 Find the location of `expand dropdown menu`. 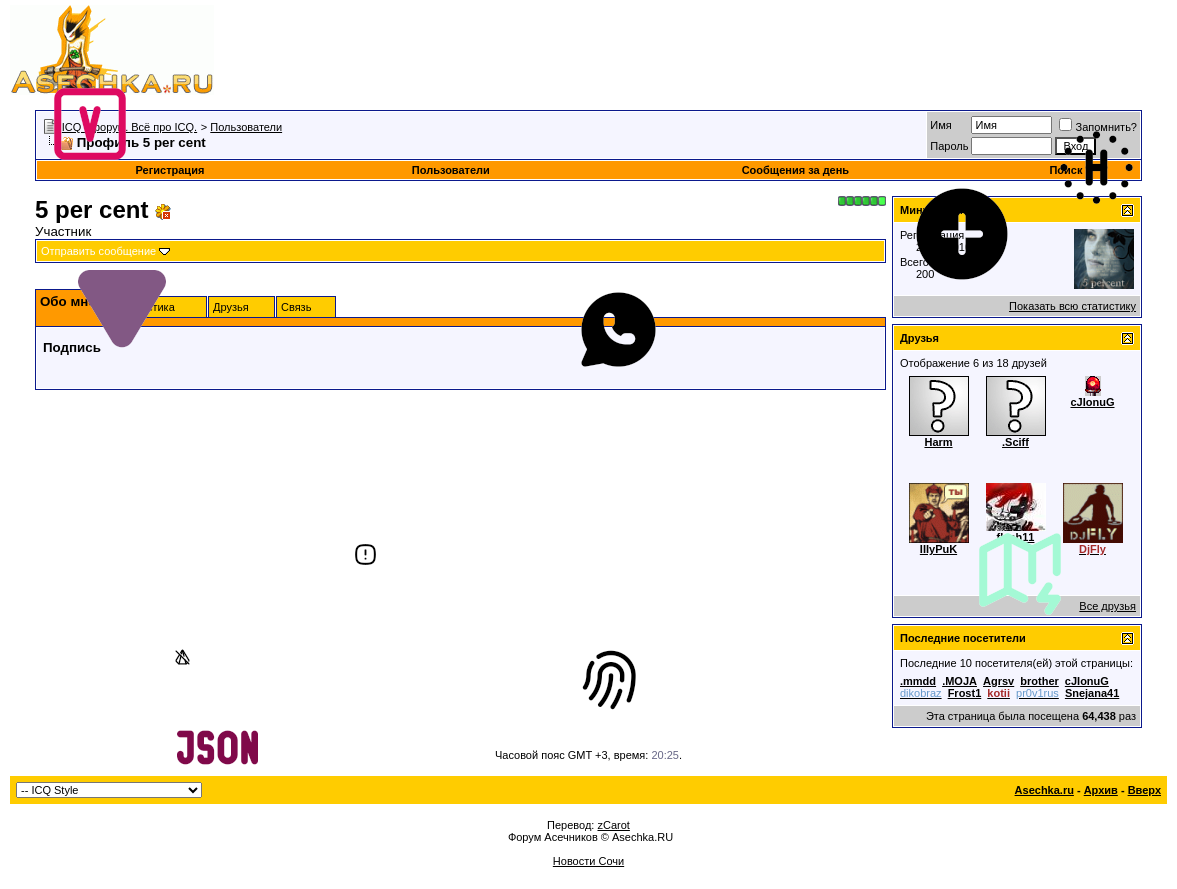

expand dropdown menu is located at coordinates (122, 306).